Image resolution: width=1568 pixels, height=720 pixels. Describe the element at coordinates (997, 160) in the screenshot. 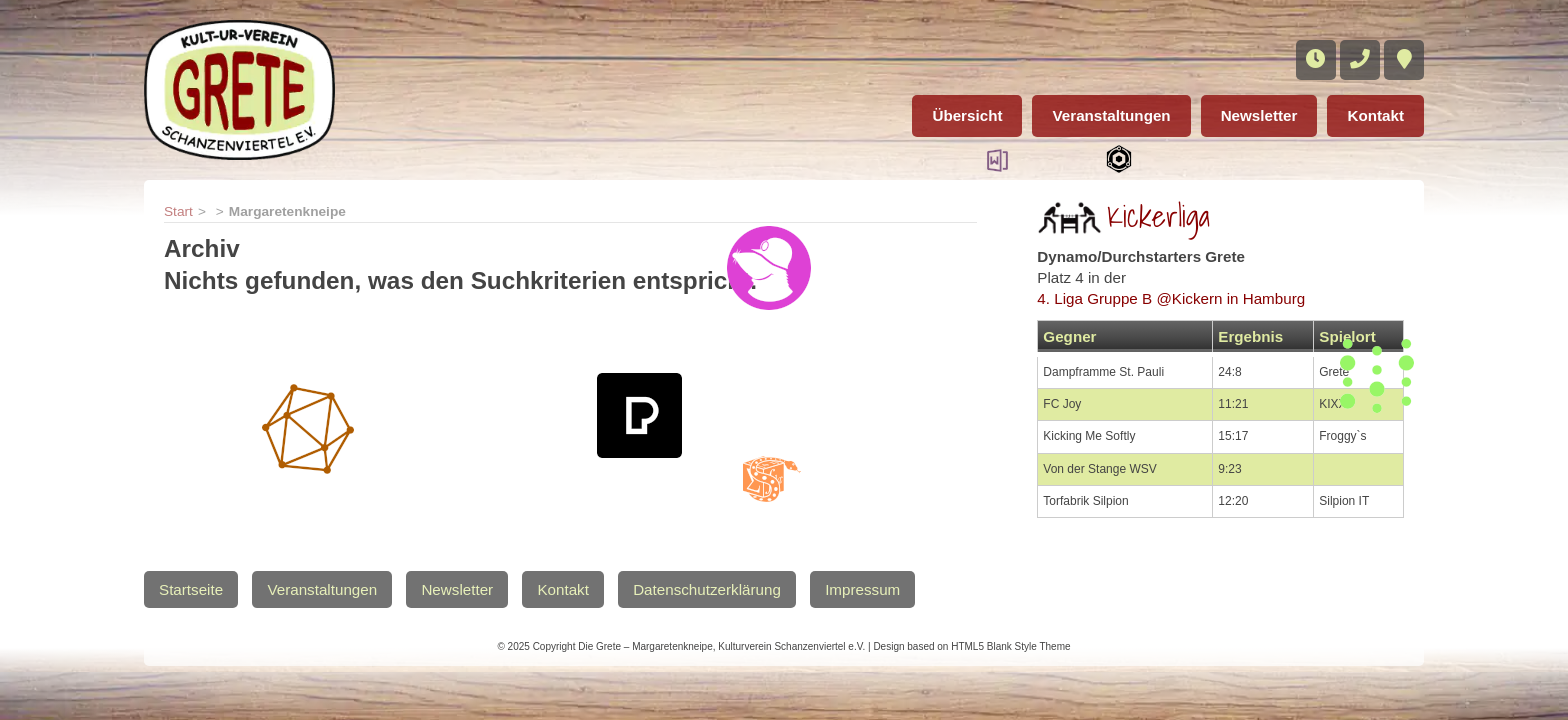

I see `open a Microsoft Word document` at that location.